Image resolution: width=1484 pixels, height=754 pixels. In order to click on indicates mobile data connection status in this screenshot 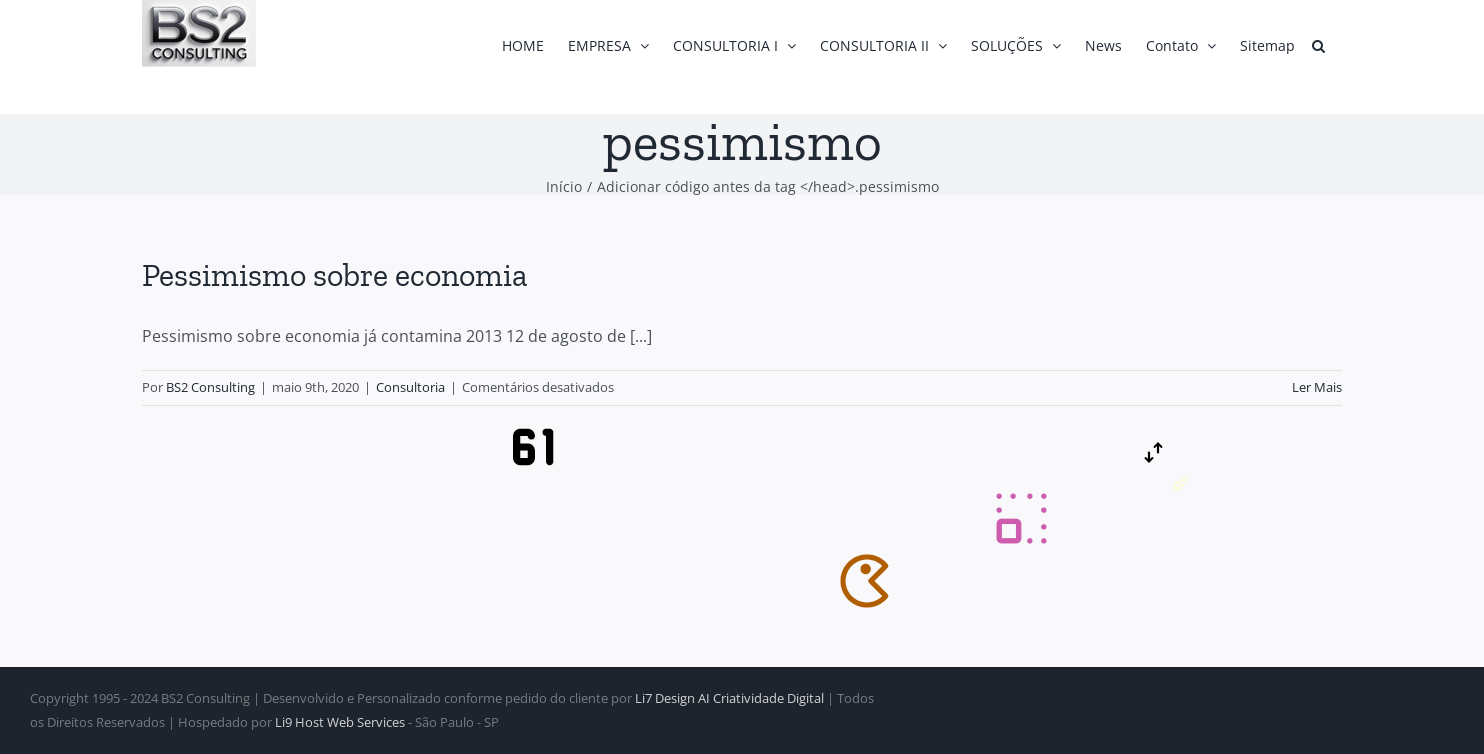, I will do `click(1153, 452)`.